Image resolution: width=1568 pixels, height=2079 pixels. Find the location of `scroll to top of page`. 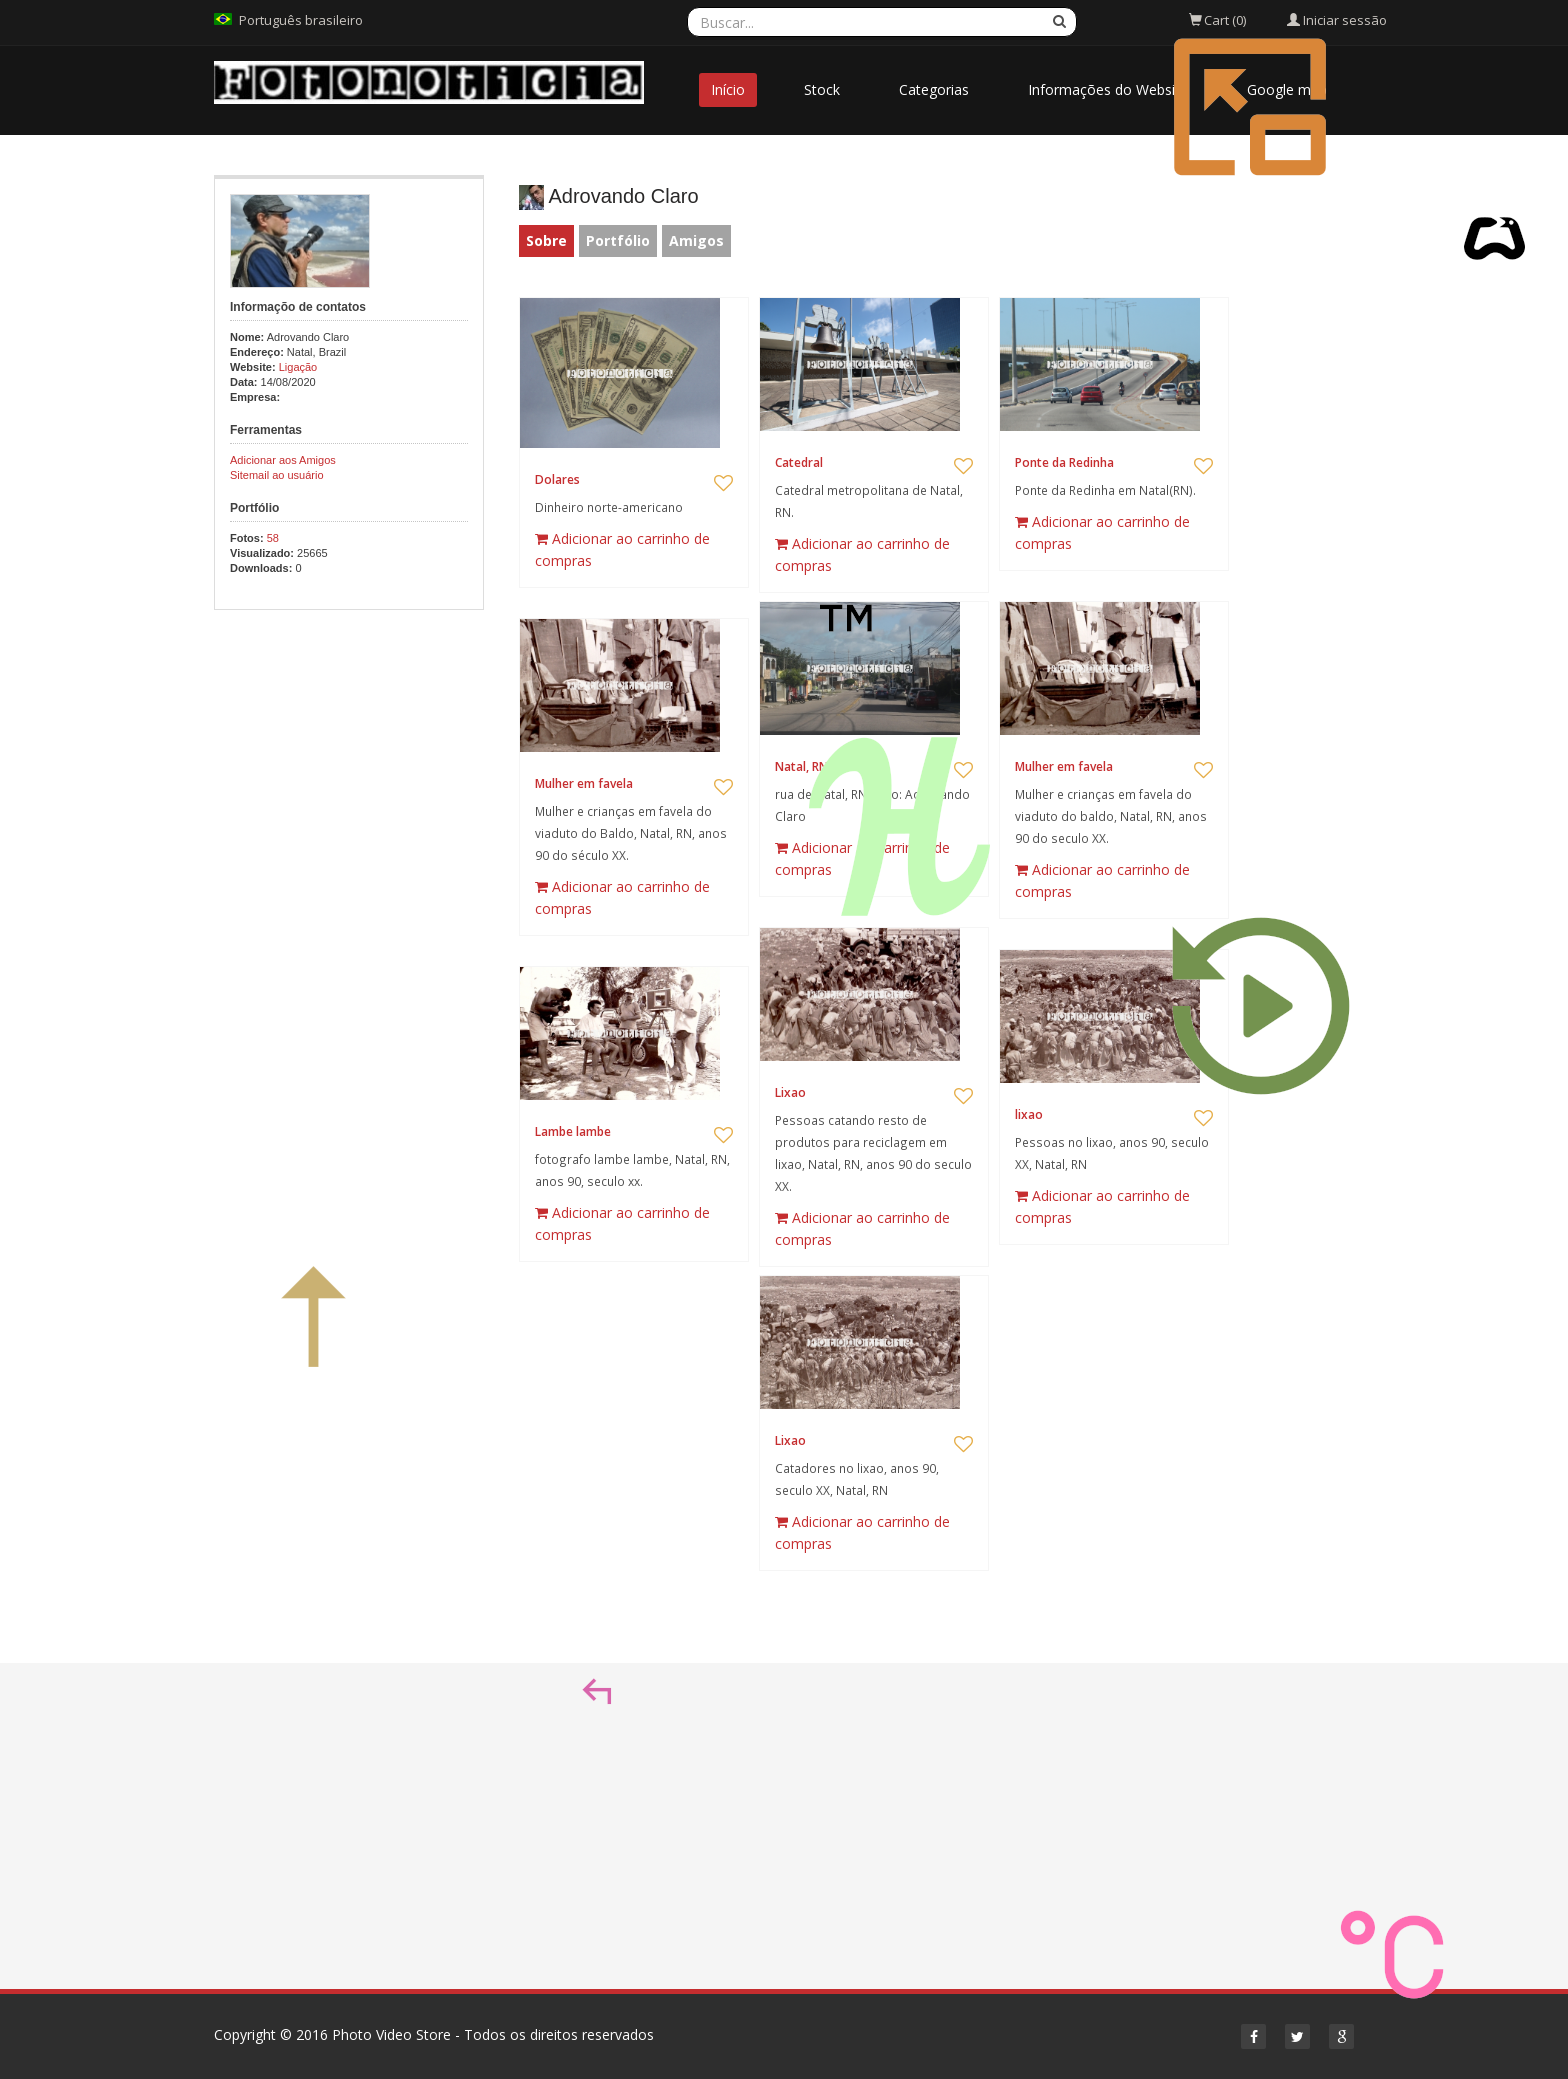

scroll to top of page is located at coordinates (313, 1316).